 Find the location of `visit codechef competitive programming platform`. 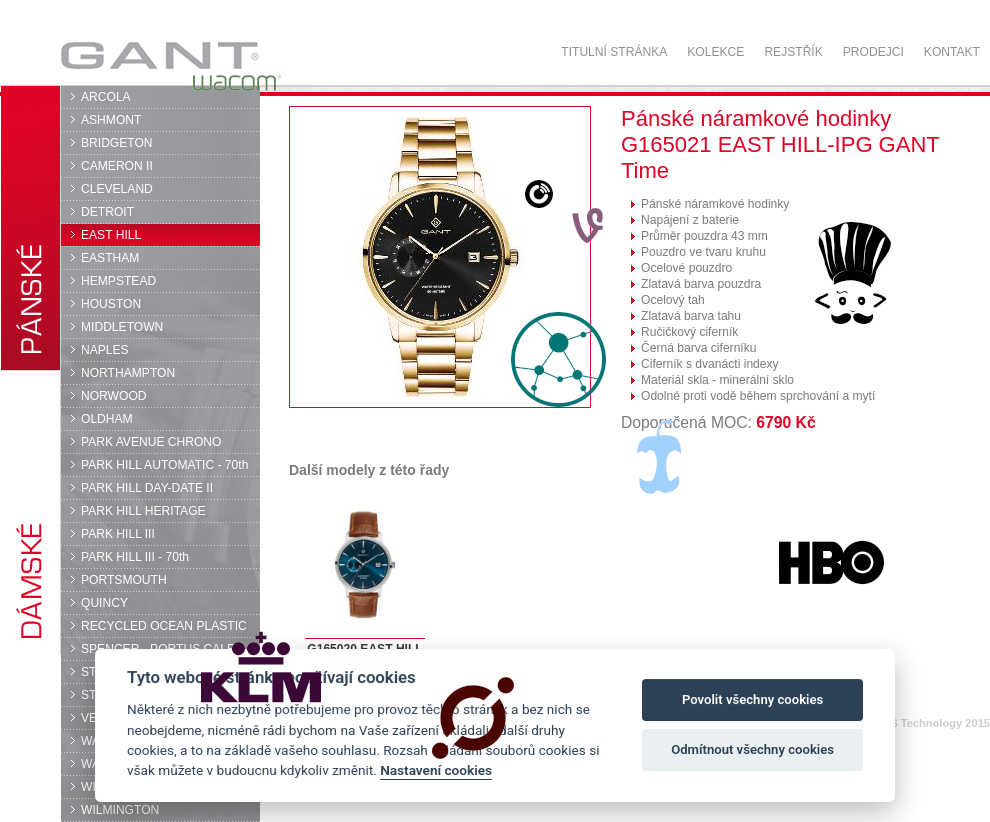

visit codechef competitive programming platform is located at coordinates (853, 273).